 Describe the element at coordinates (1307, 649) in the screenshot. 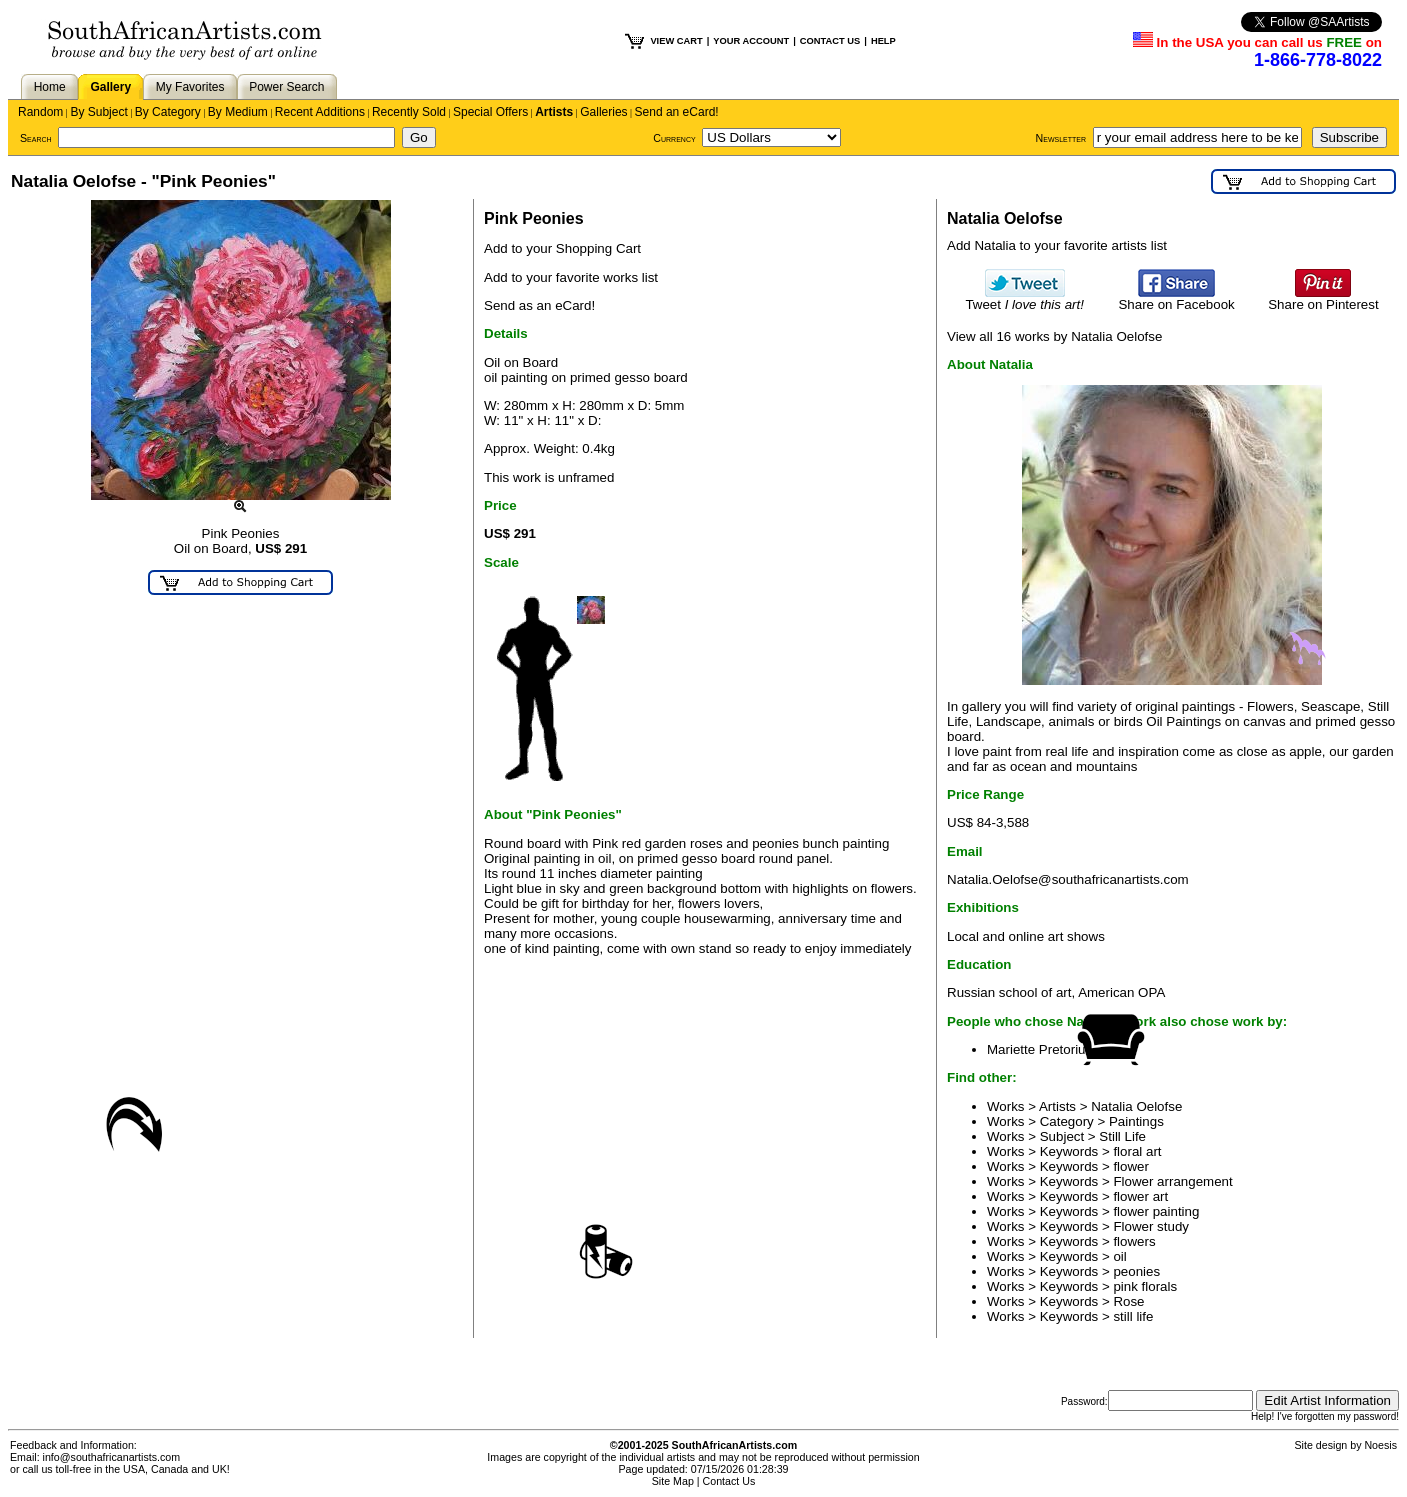

I see `indicates damage or injury status in a game` at that location.